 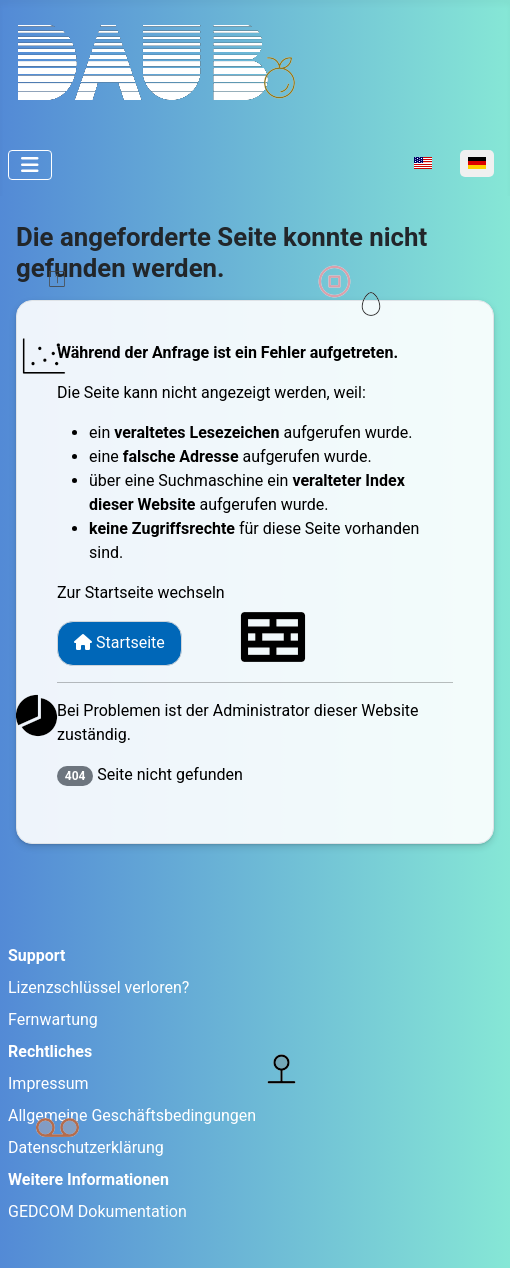 I want to click on select orange flavor or citrus option, so click(x=279, y=78).